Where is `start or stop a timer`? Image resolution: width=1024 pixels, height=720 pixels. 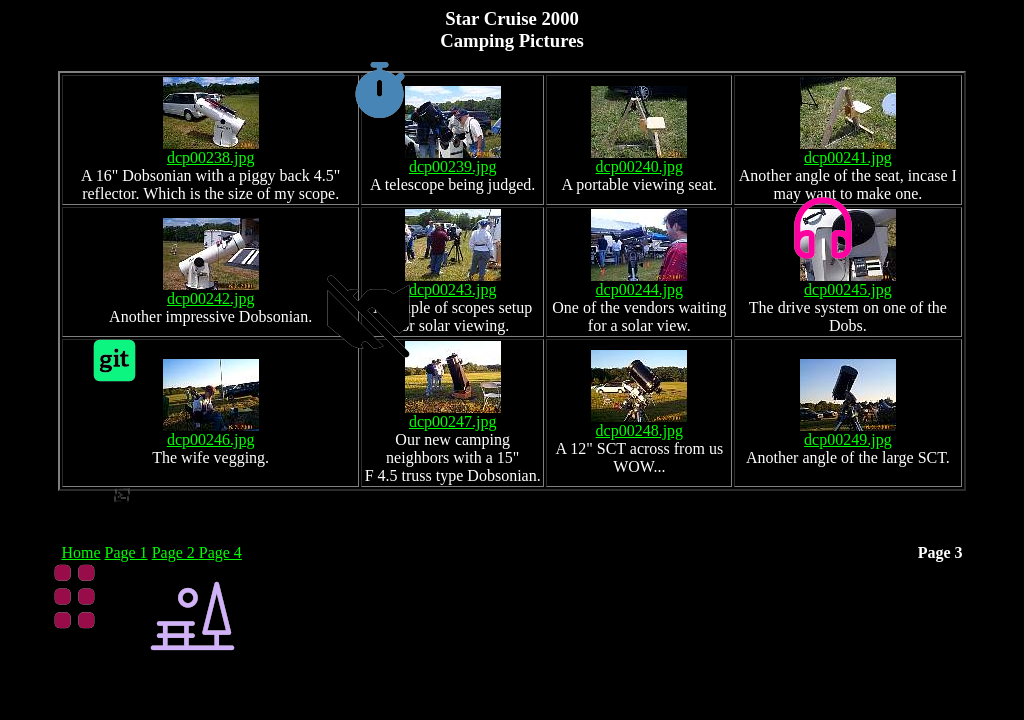
start or stop a timer is located at coordinates (379, 90).